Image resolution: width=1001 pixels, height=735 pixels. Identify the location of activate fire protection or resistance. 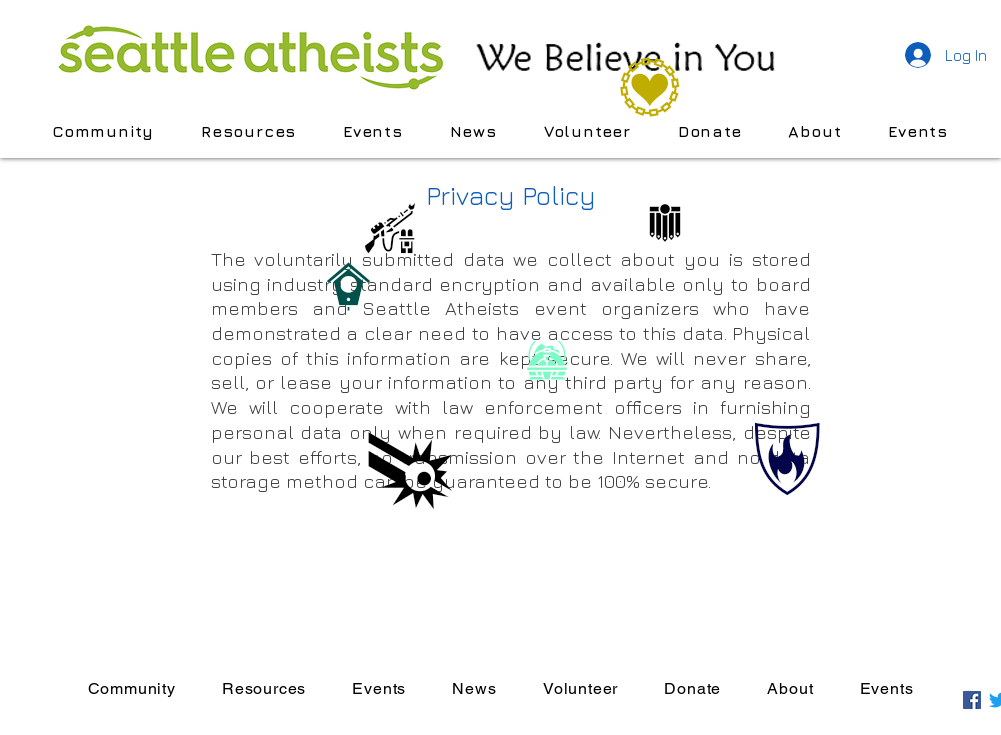
(787, 459).